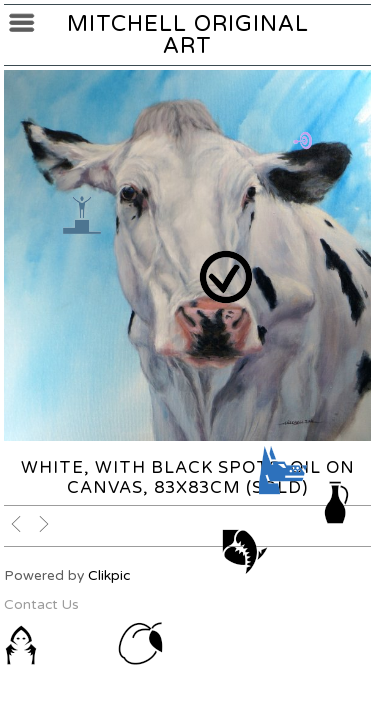 This screenshot has width=375, height=720. What do you see at coordinates (302, 140) in the screenshot?
I see `set or view your goals` at bounding box center [302, 140].